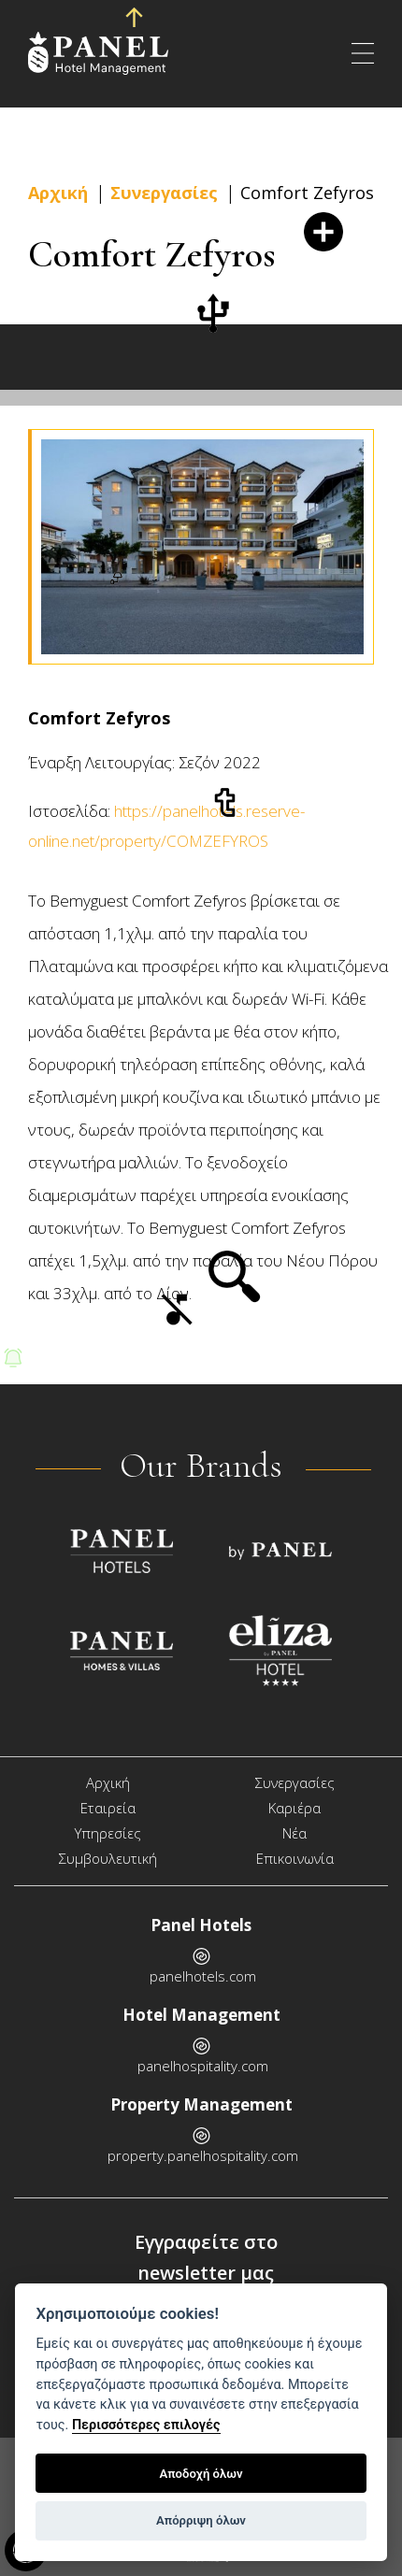 This screenshot has height=2576, width=402. I want to click on indicates new notifications or alerts, so click(13, 1358).